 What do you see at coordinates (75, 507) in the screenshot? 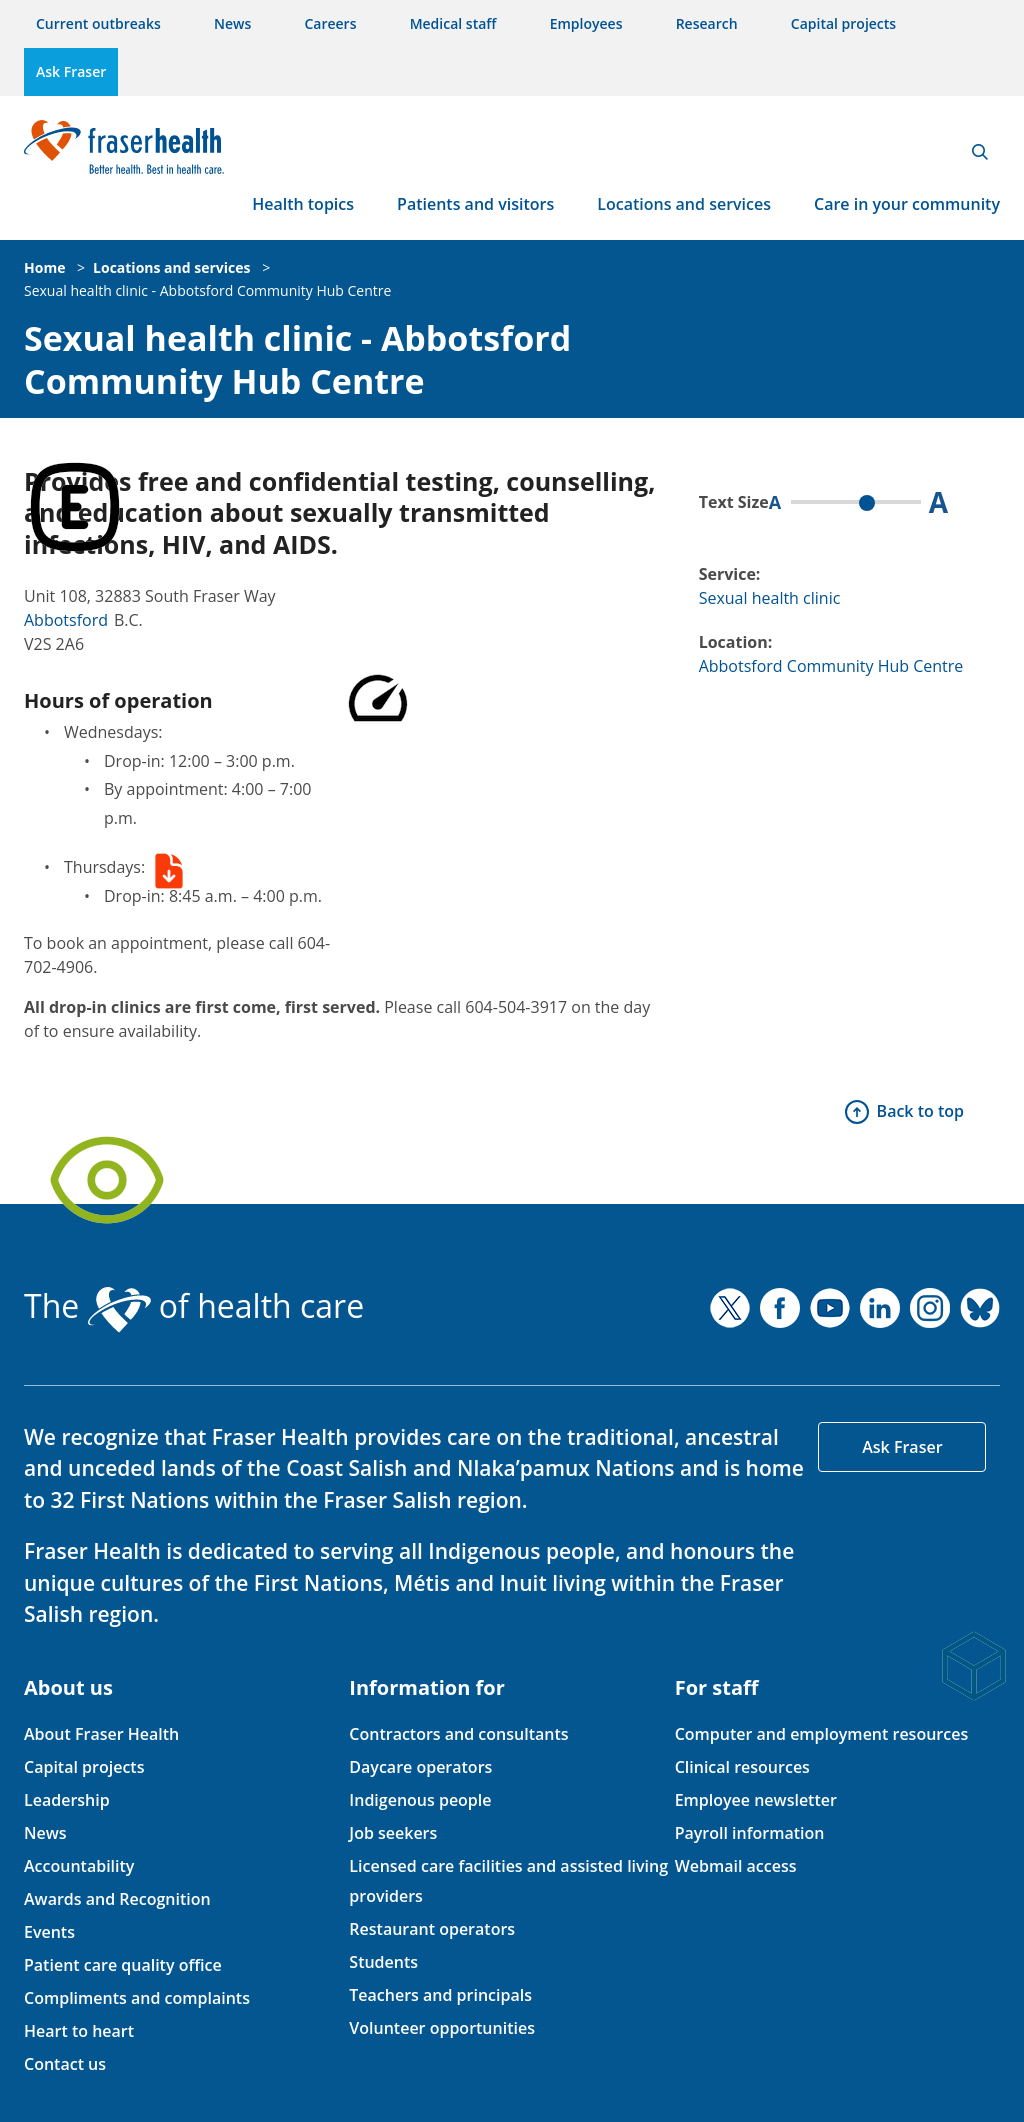
I see `indicates an item starting with the letter E` at bounding box center [75, 507].